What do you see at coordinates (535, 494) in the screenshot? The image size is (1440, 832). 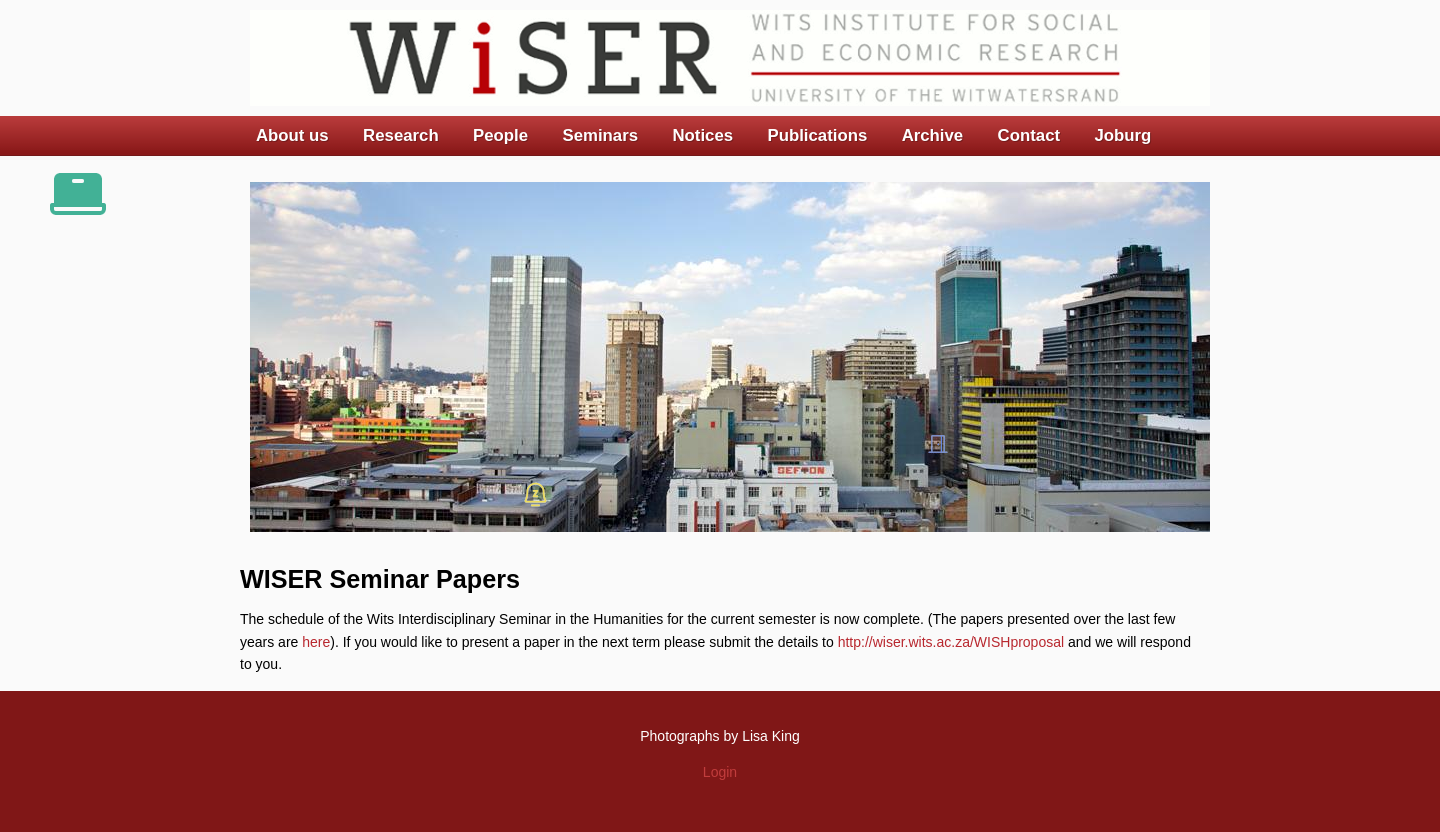 I see `mute or snooze notifications` at bounding box center [535, 494].